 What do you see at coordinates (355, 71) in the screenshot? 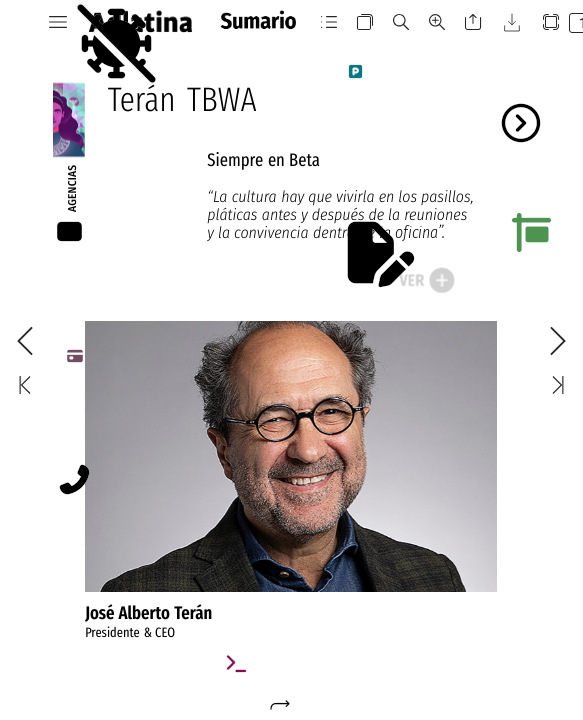
I see `find nearby parking locations` at bounding box center [355, 71].